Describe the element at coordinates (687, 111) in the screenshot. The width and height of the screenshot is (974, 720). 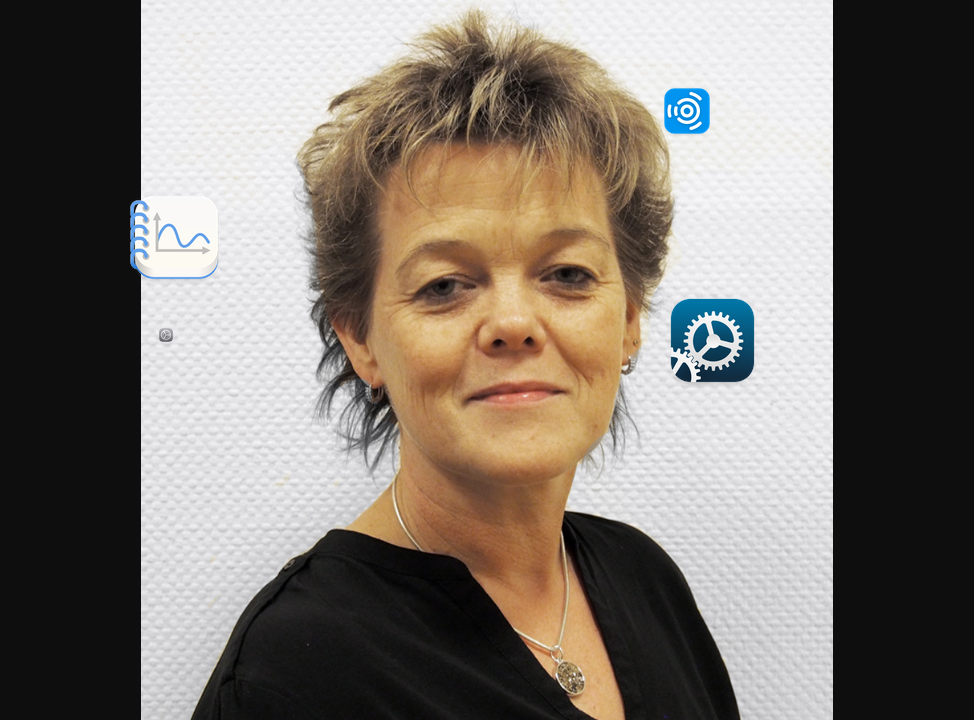
I see `open ubuntu studio application` at that location.